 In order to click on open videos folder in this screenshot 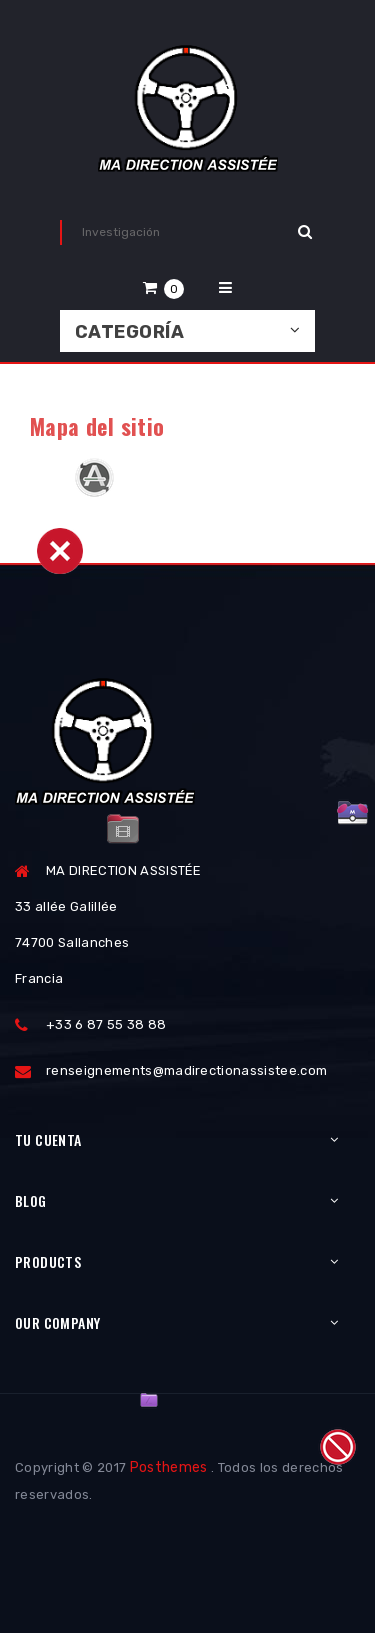, I will do `click(123, 828)`.